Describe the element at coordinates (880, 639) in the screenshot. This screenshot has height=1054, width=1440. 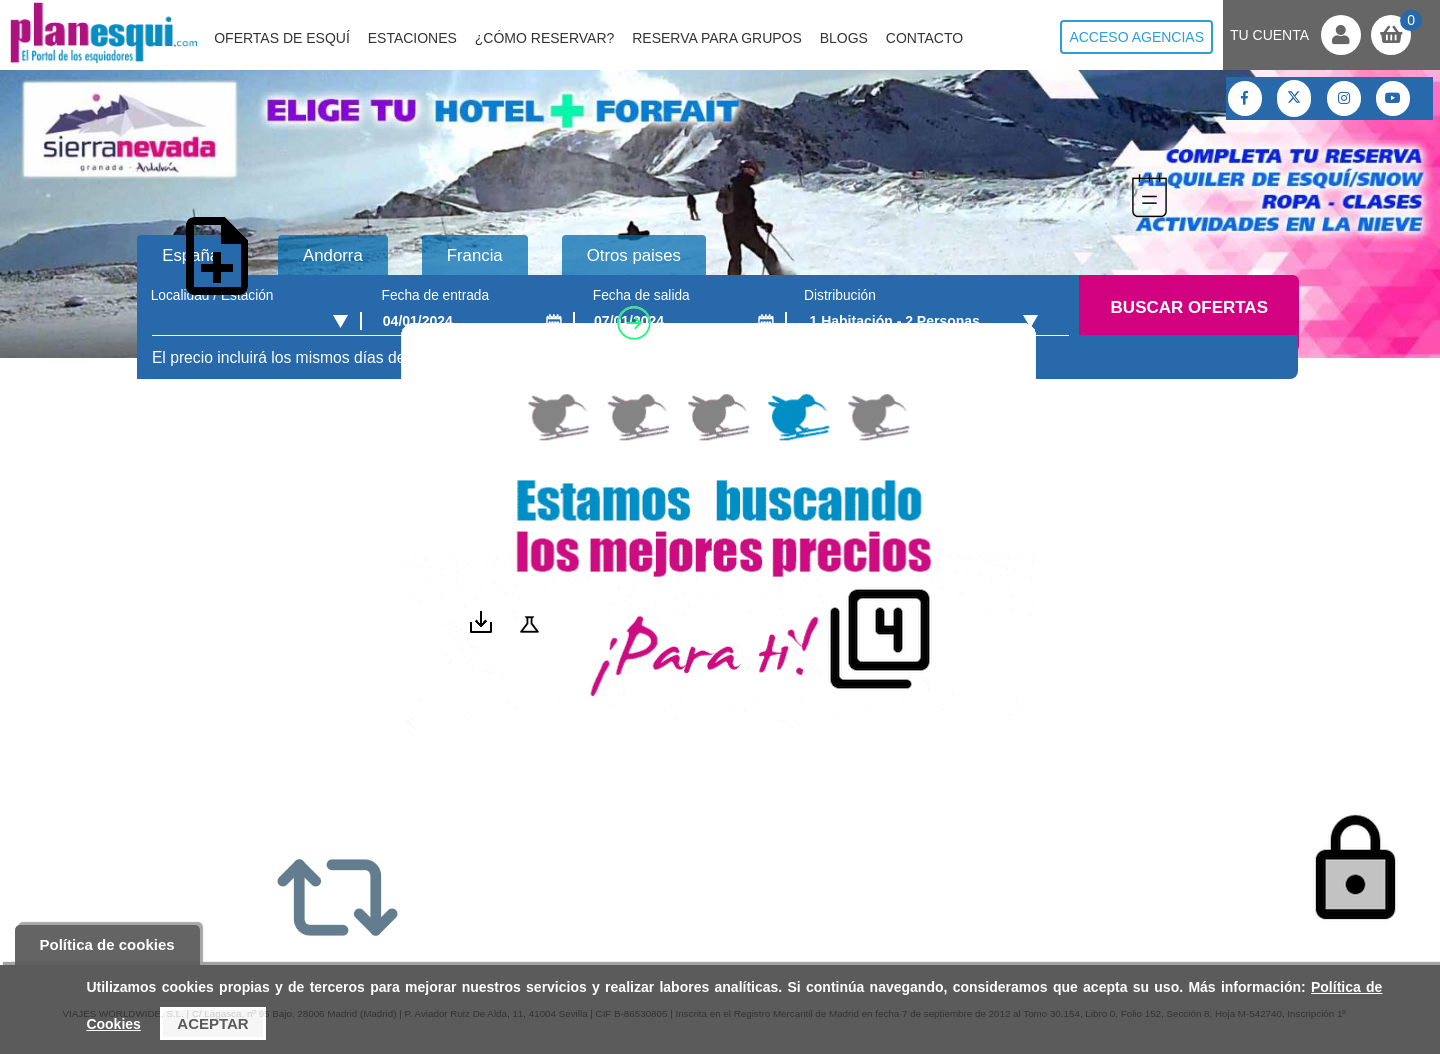
I see `indicates 4 stacked layers or images` at that location.